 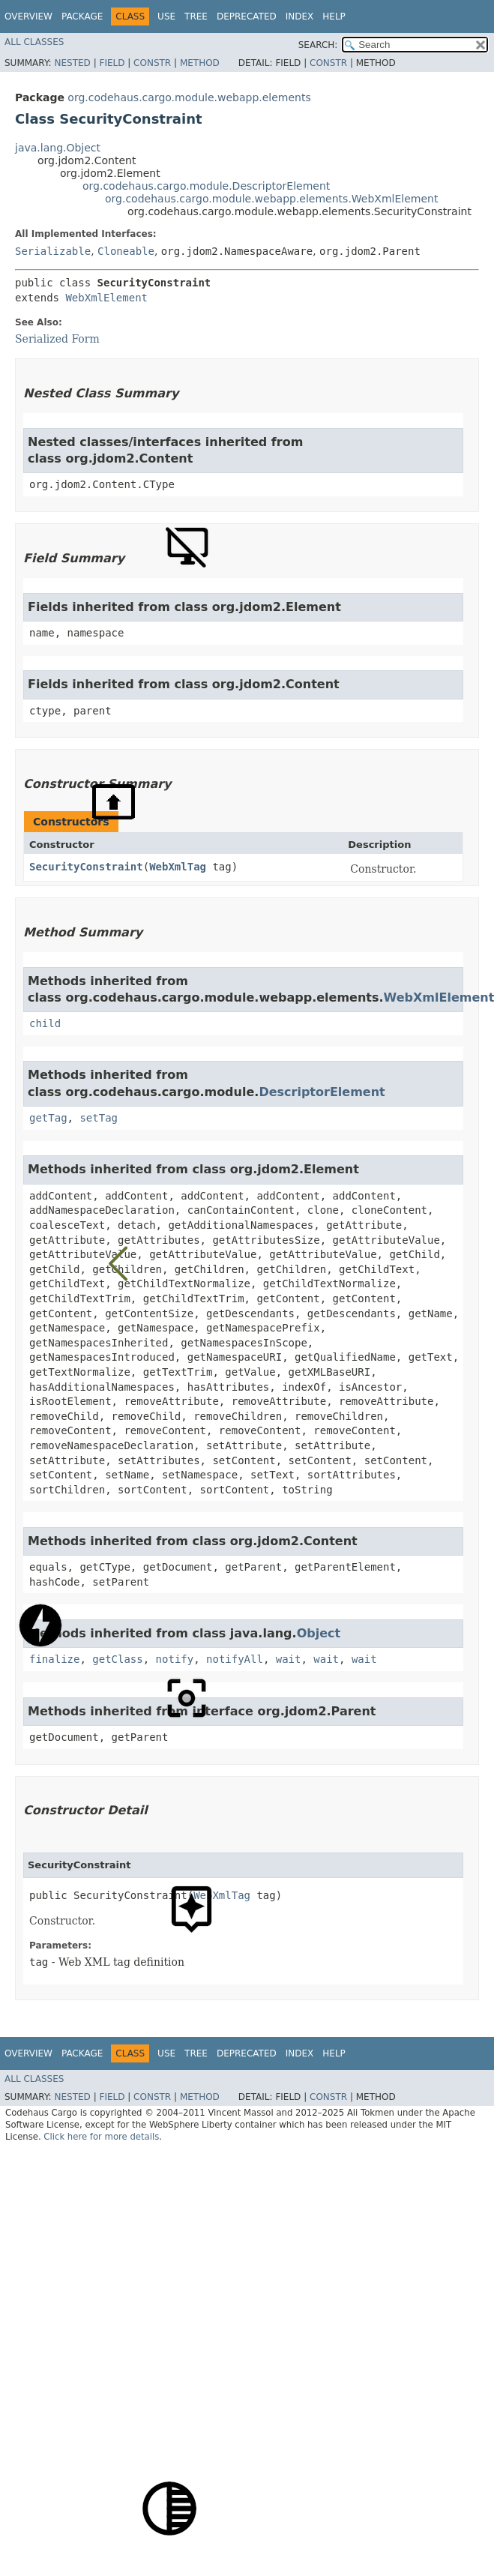 I want to click on indicates offline mode or cached content available, so click(x=40, y=1625).